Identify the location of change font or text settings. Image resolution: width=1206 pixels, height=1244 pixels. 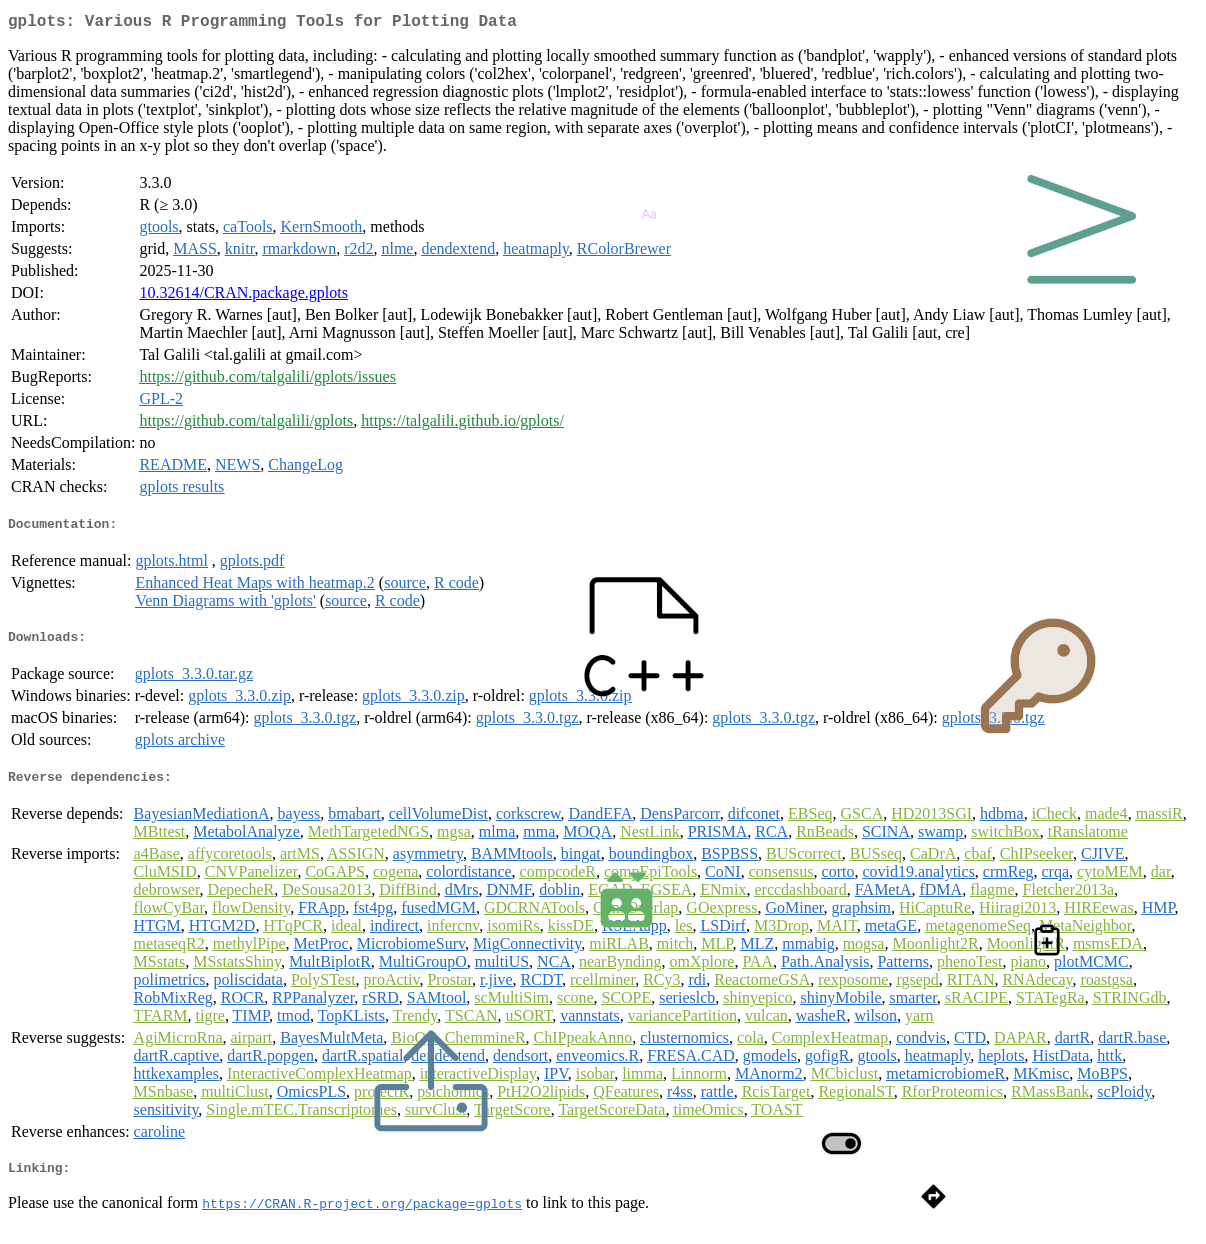
(649, 214).